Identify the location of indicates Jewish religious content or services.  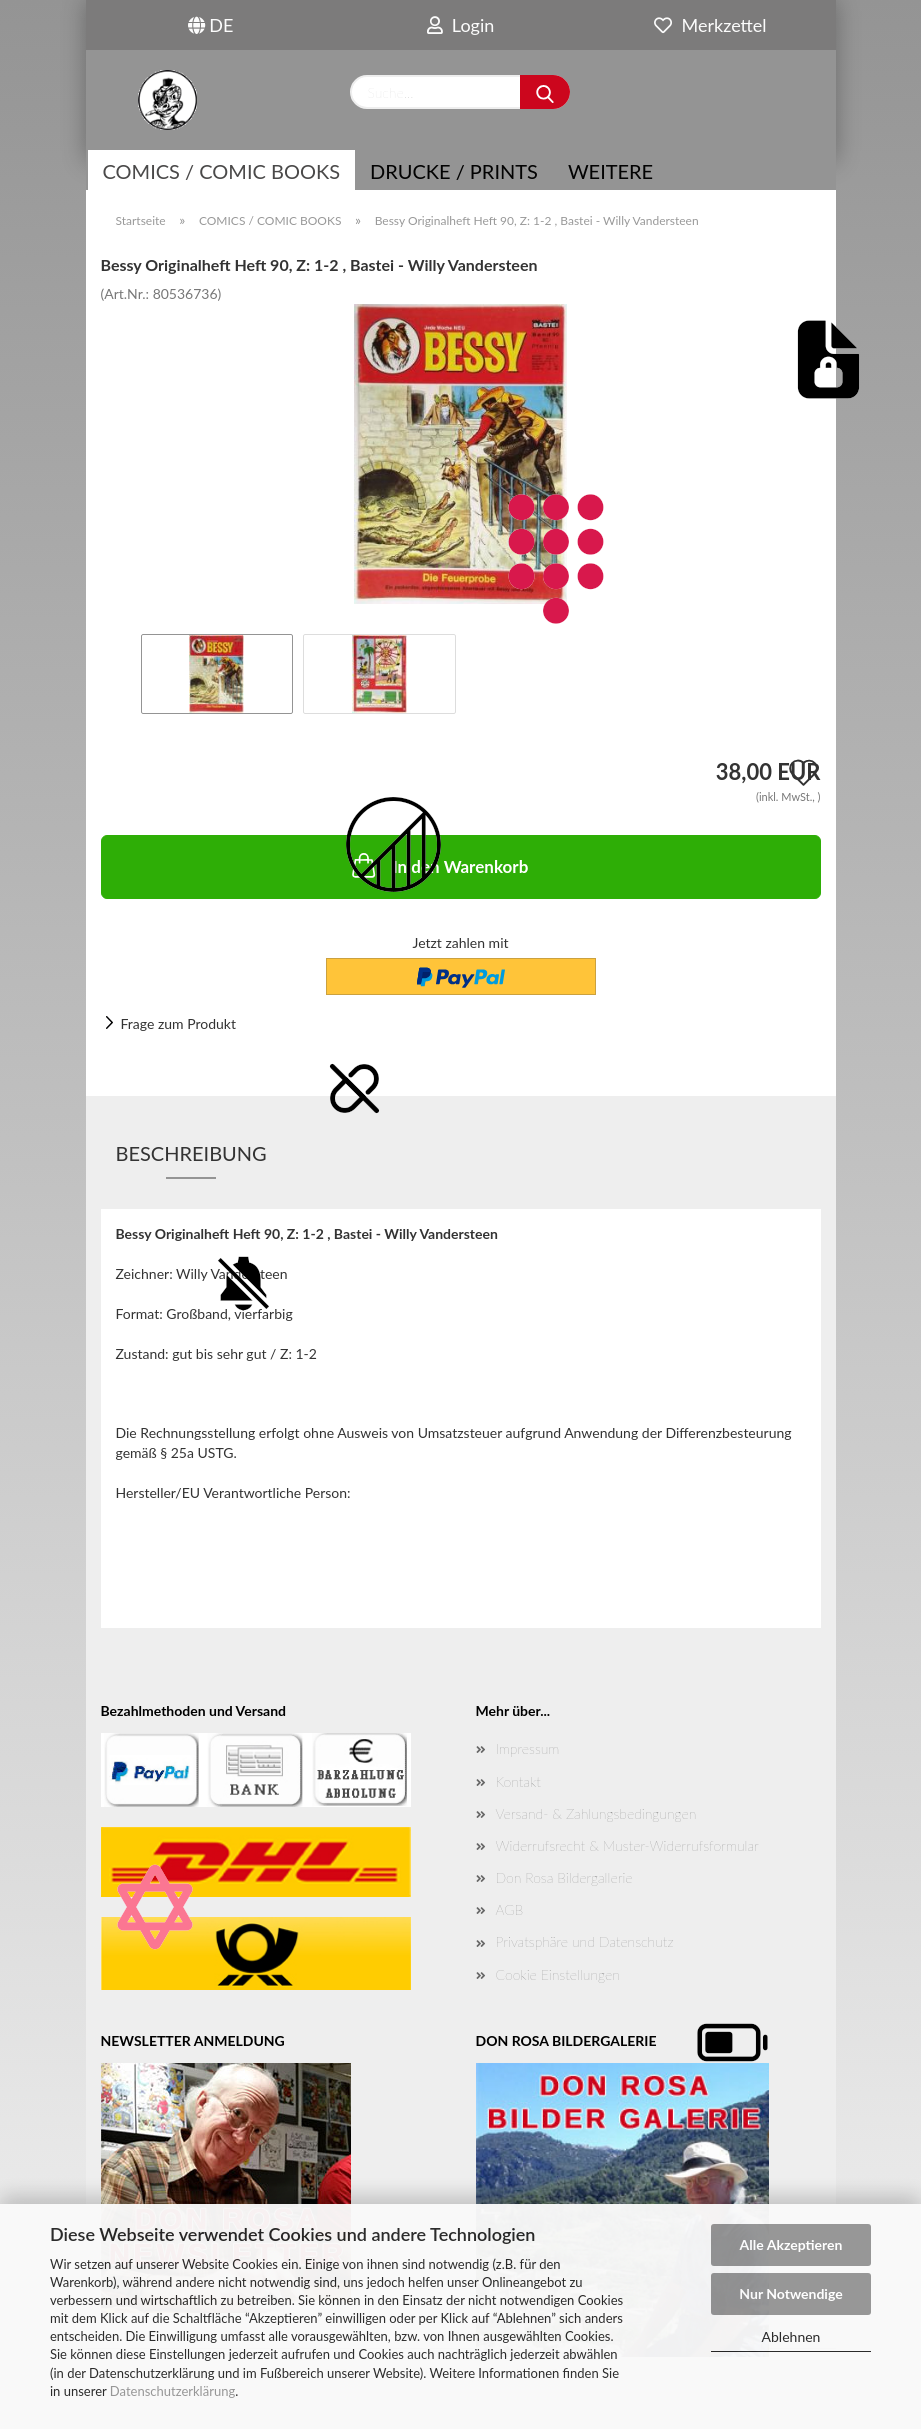
(155, 1907).